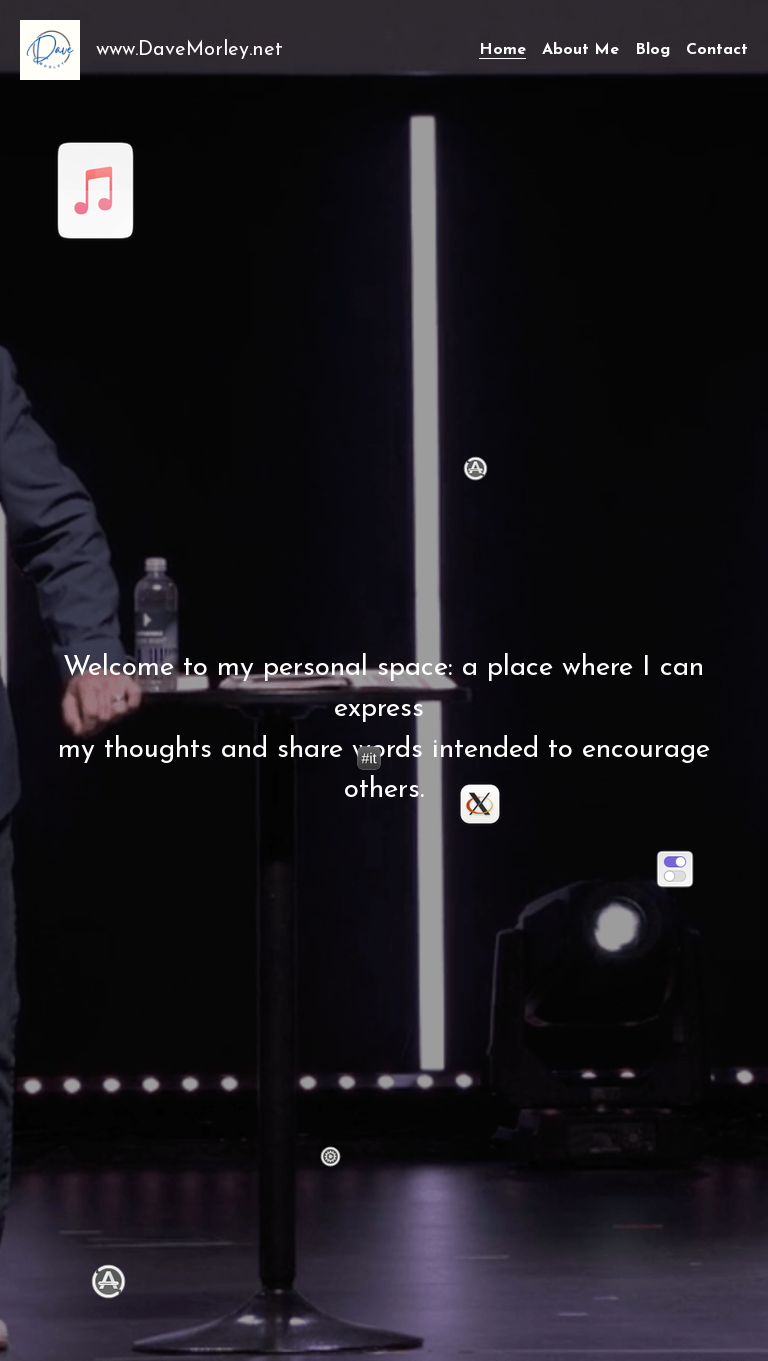 Image resolution: width=768 pixels, height=1361 pixels. I want to click on open settings or preferences, so click(330, 1156).